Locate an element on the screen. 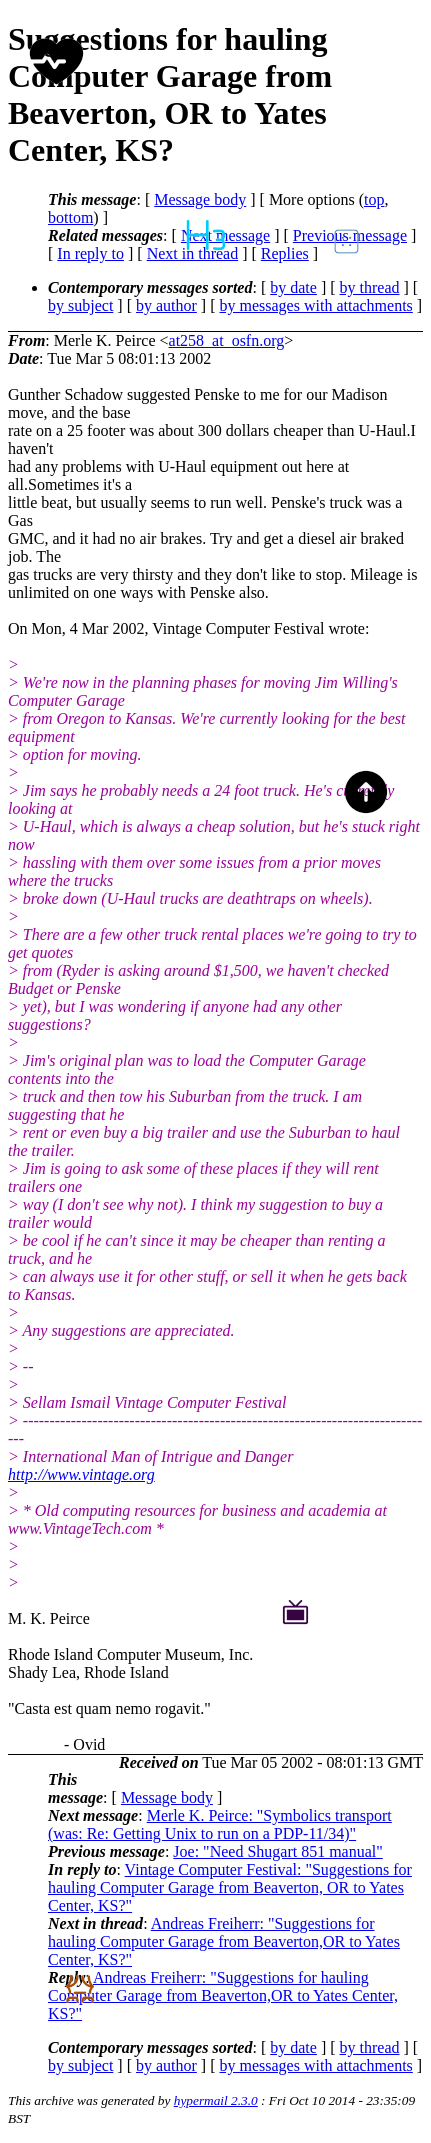 This screenshot has height=2143, width=431. randomize or shuffle content is located at coordinates (346, 241).